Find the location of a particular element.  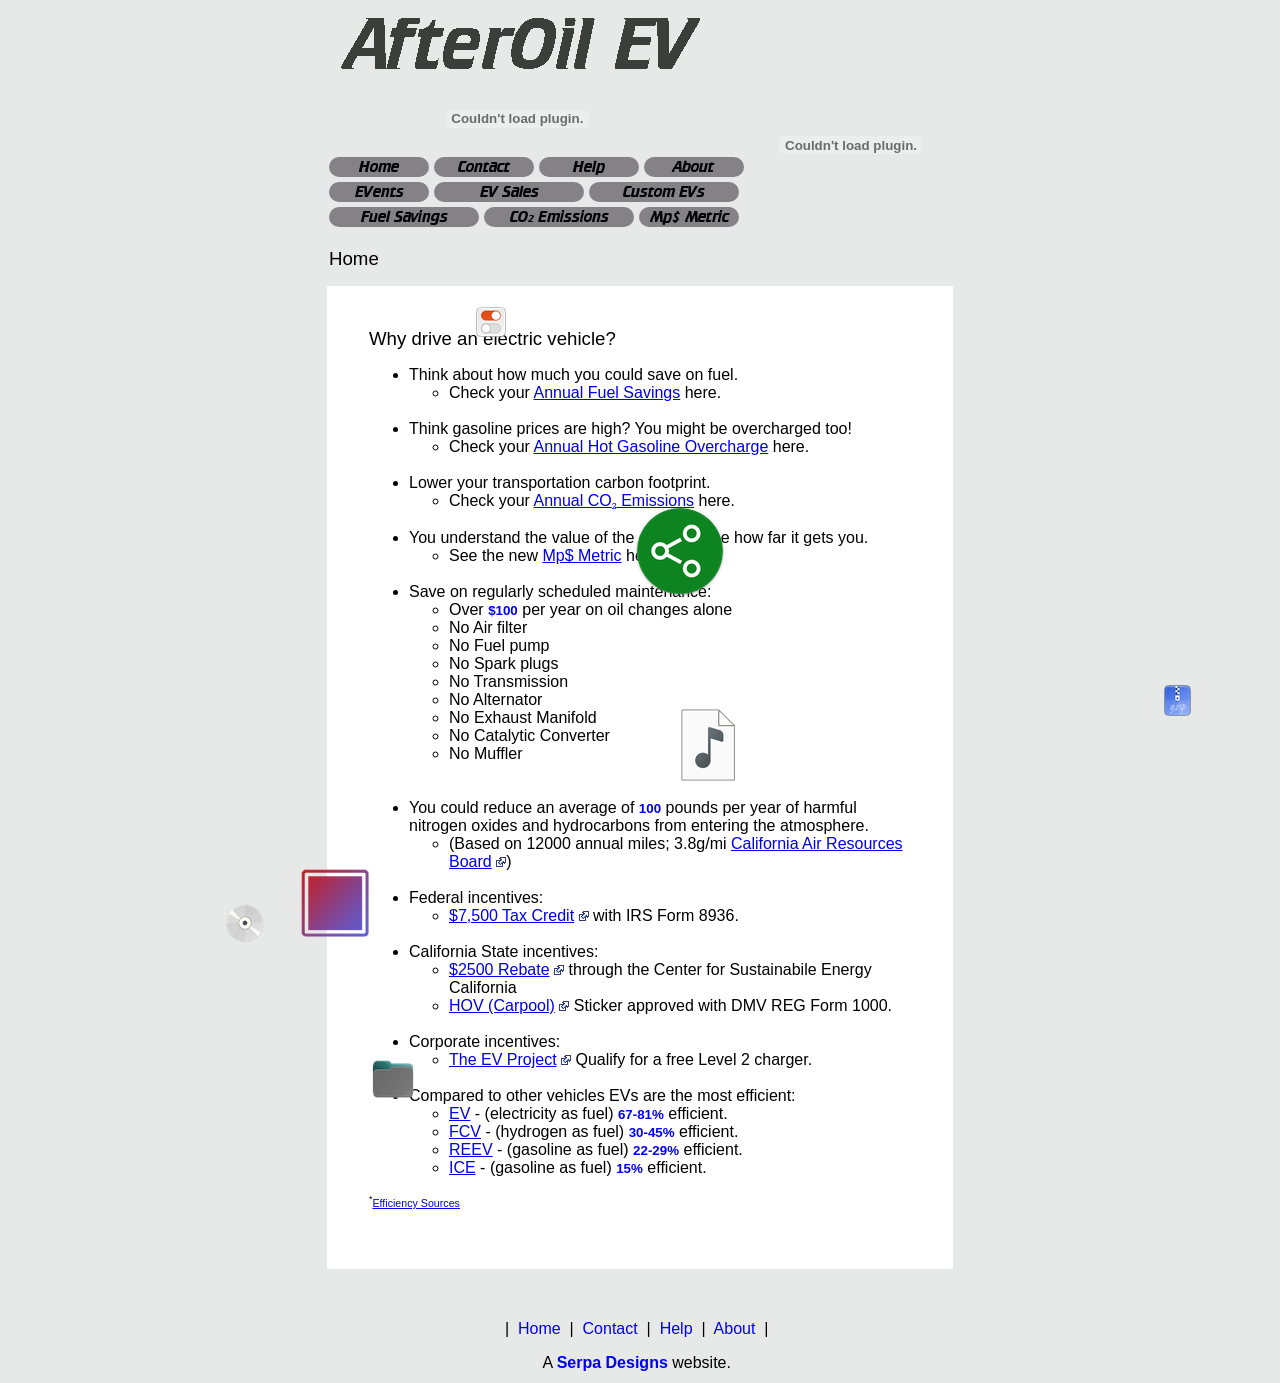

open an audio file is located at coordinates (708, 745).